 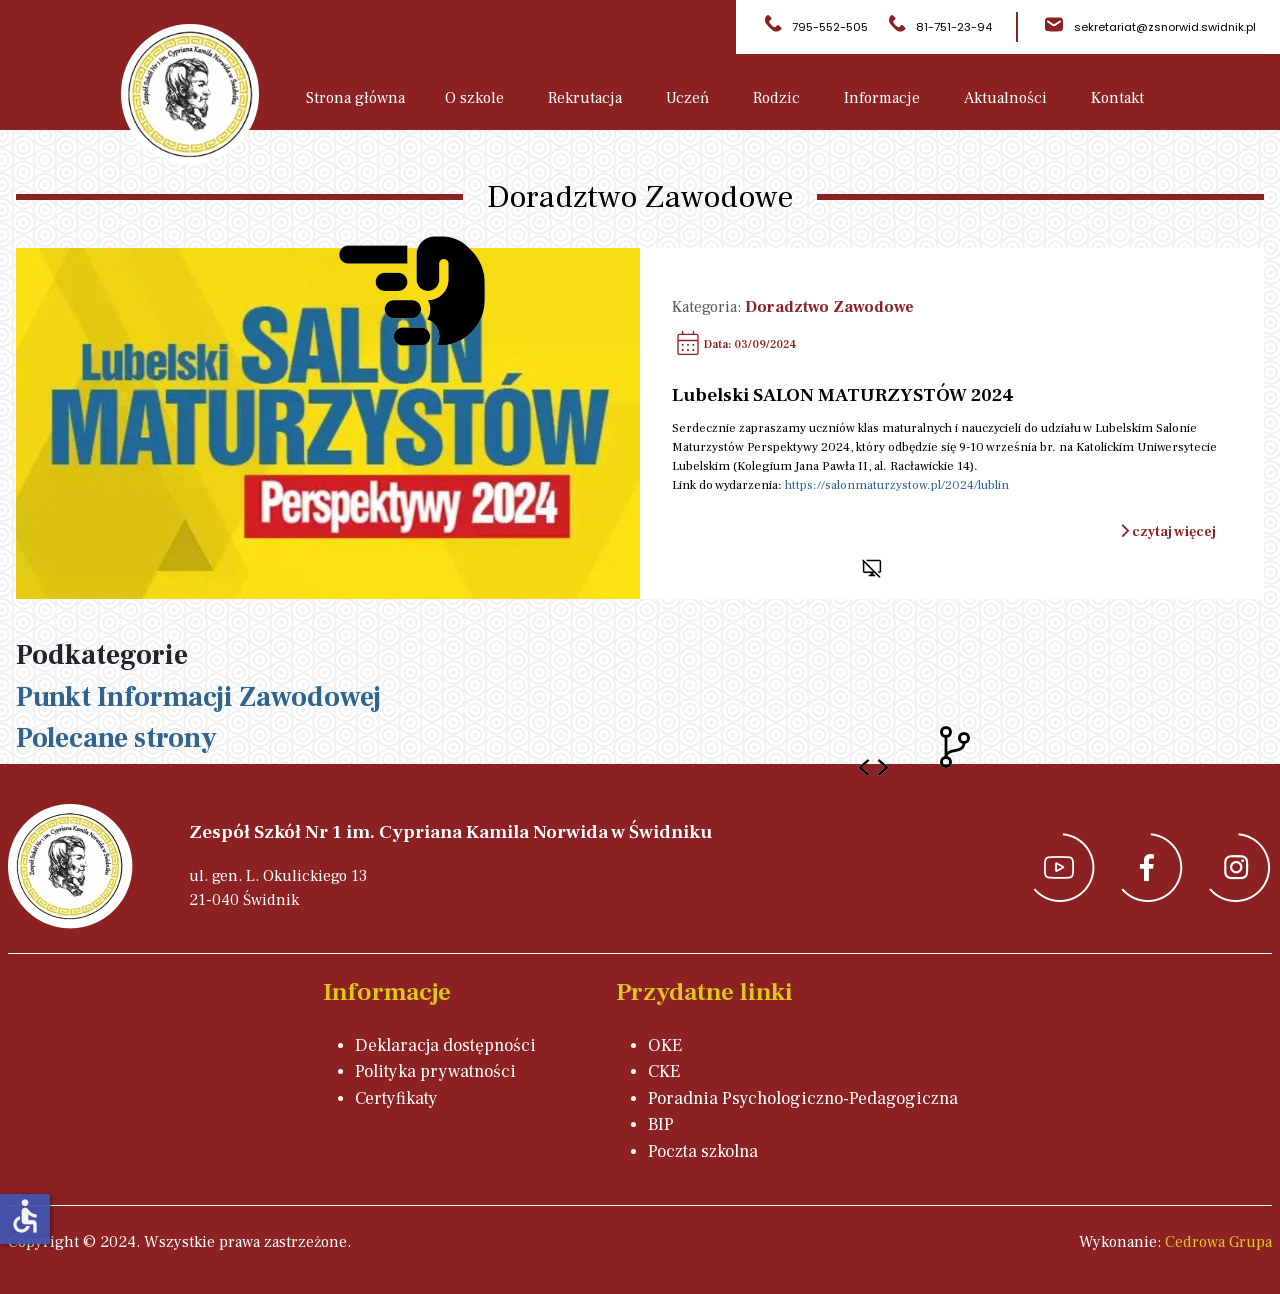 I want to click on view or edit source code, so click(x=873, y=767).